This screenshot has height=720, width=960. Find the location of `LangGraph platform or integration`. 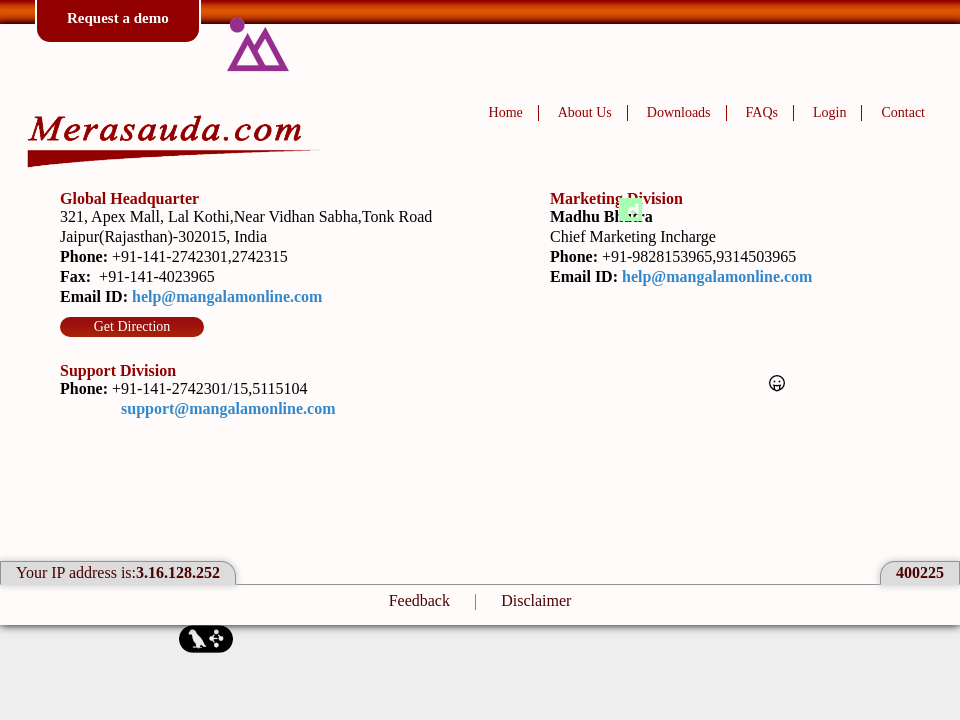

LangGraph platform or integration is located at coordinates (206, 639).